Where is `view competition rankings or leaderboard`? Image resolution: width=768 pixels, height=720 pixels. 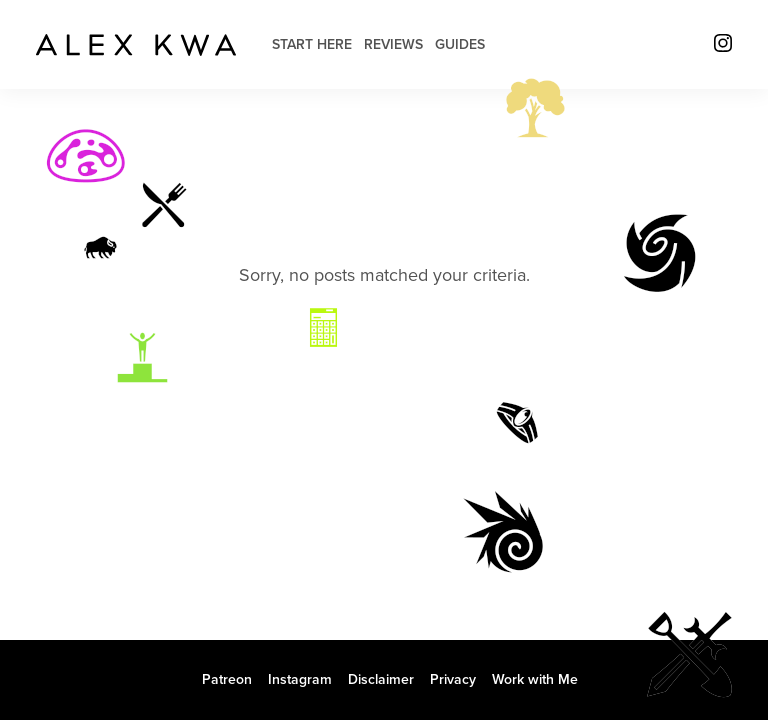
view competition rankings or leaderboard is located at coordinates (142, 357).